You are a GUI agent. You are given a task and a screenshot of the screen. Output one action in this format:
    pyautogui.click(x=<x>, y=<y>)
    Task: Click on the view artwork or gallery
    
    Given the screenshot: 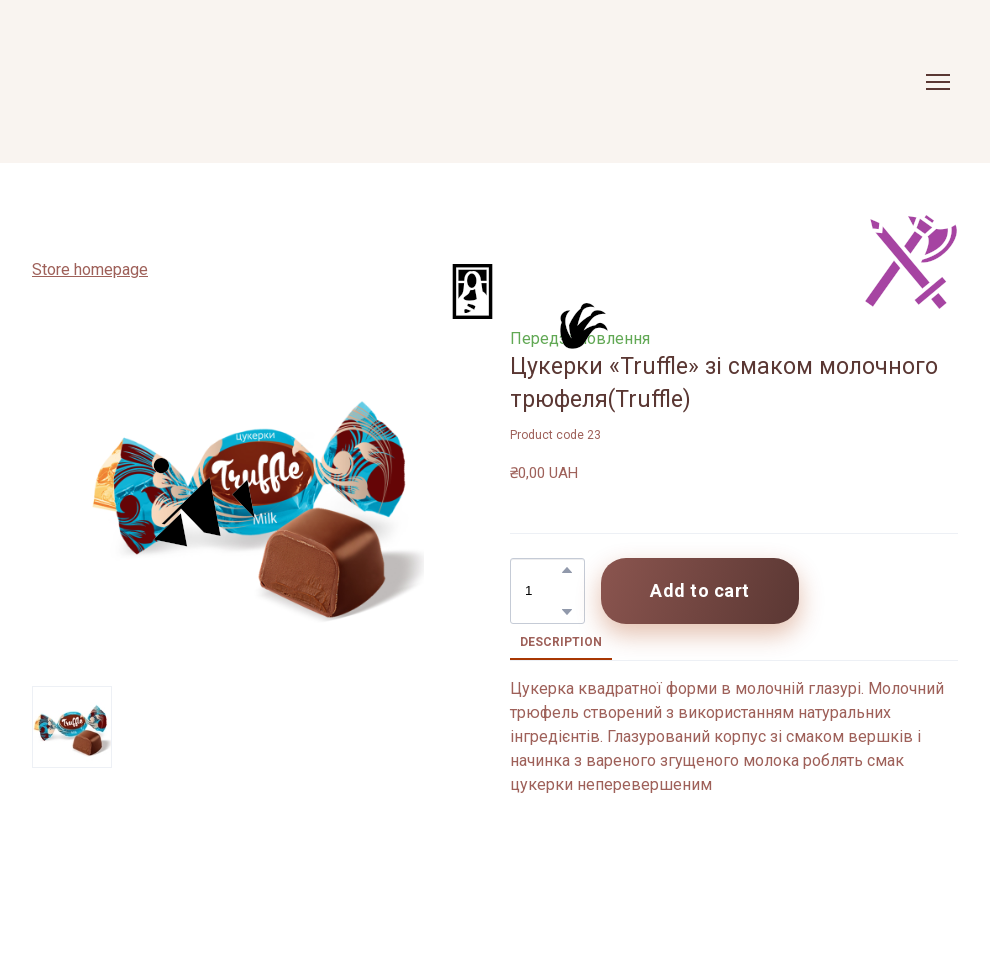 What is the action you would take?
    pyautogui.click(x=472, y=291)
    